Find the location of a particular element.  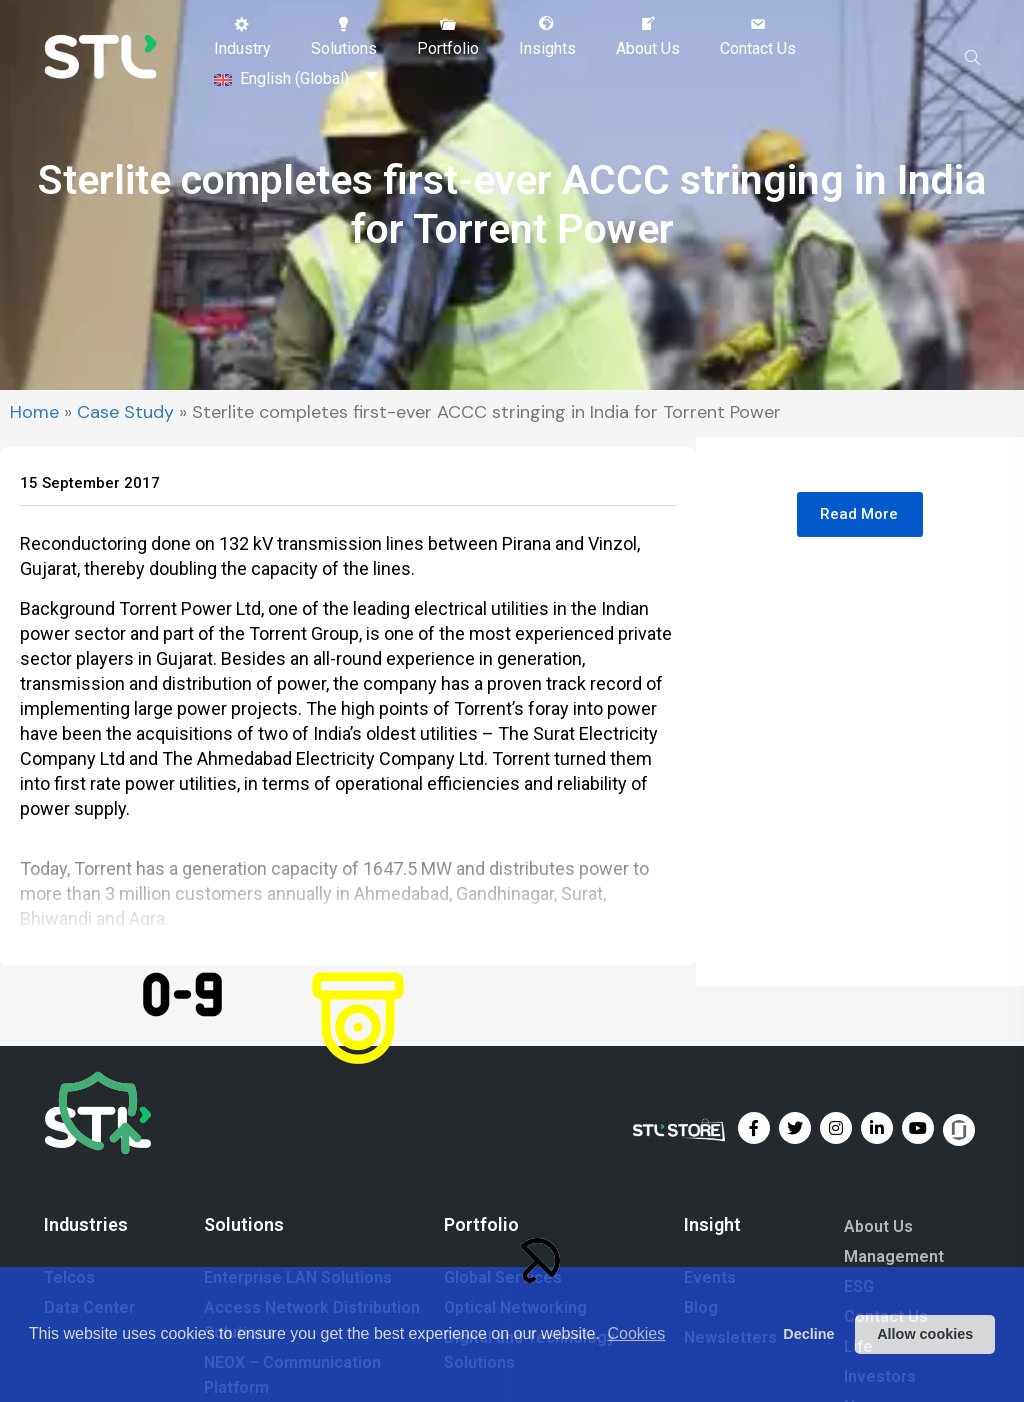

view weather protection or rain forecast is located at coordinates (540, 1258).